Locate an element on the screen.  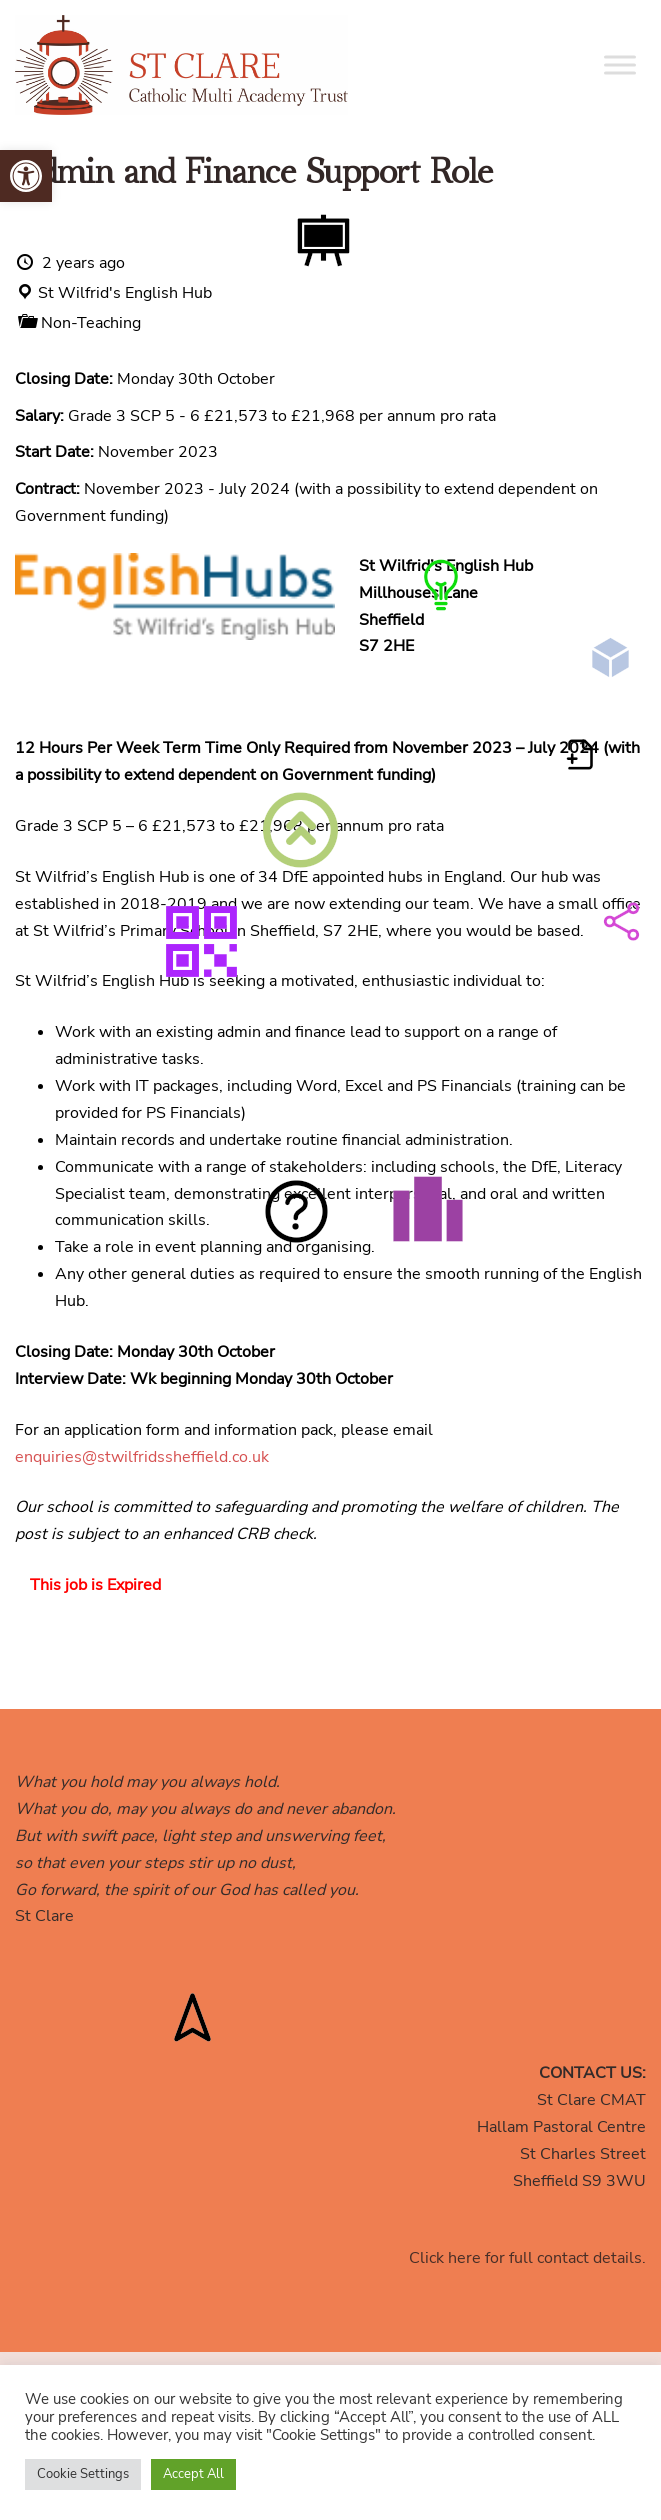
open presentation or slideshow mode is located at coordinates (323, 240).